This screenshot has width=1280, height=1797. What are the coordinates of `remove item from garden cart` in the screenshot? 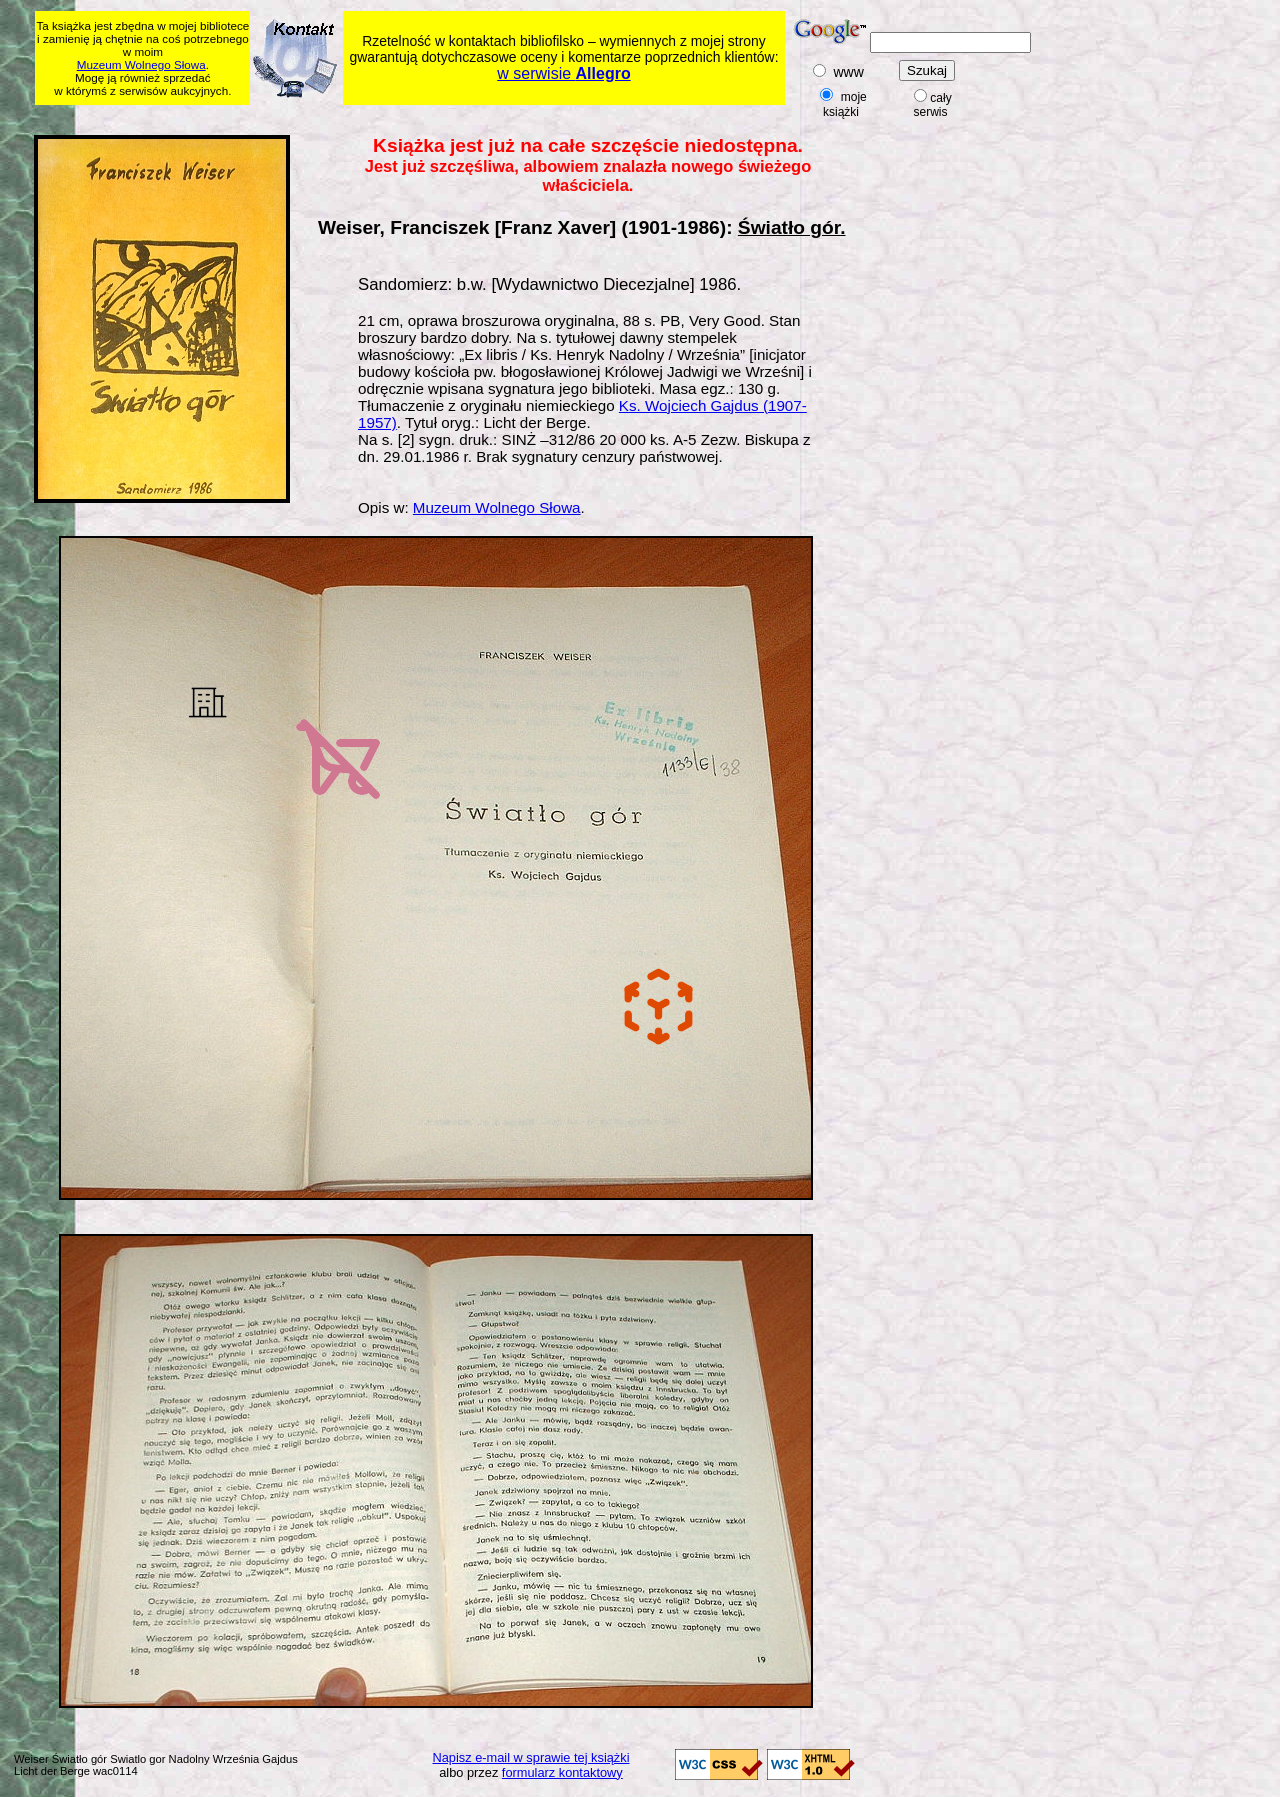 It's located at (340, 759).